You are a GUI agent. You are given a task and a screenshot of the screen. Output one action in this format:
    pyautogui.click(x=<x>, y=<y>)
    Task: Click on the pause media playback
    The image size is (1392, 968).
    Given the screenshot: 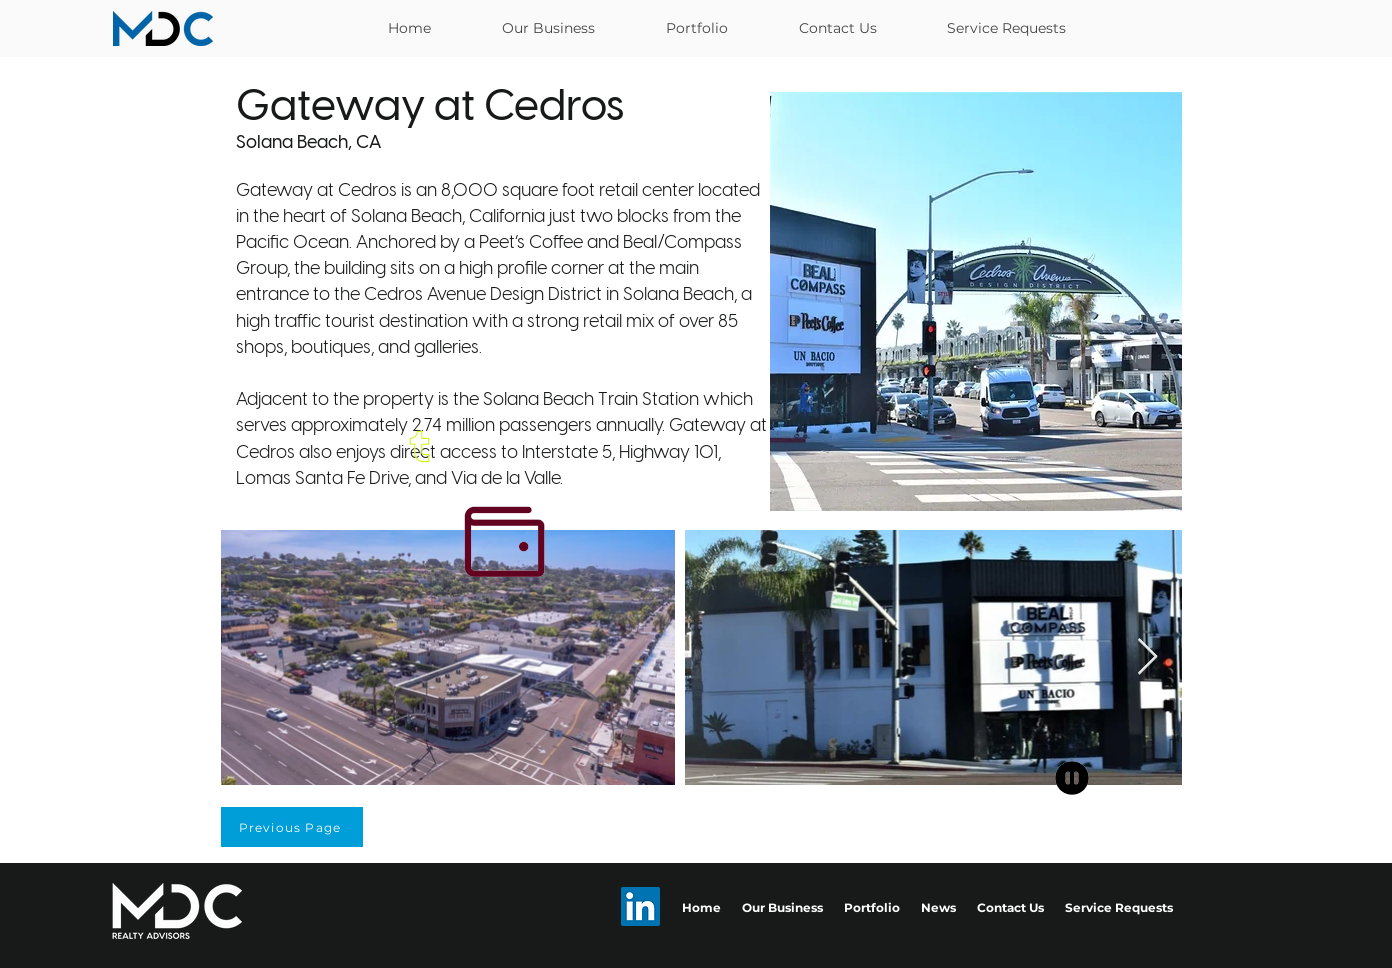 What is the action you would take?
    pyautogui.click(x=1072, y=778)
    